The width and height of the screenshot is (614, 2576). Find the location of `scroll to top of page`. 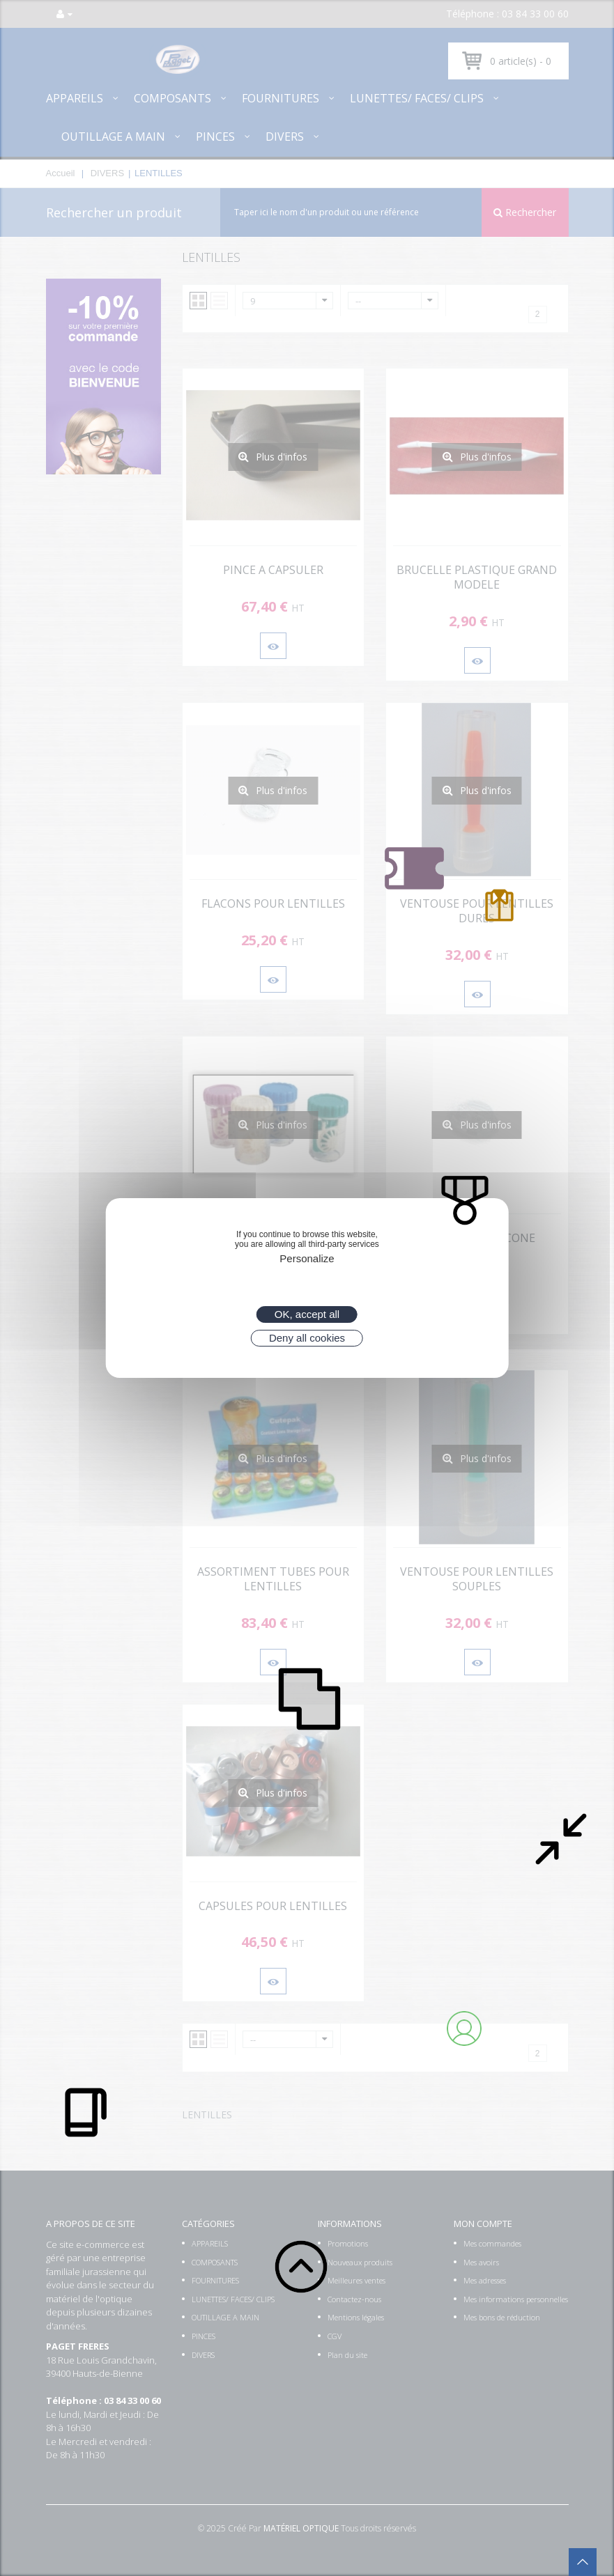

scroll to top of page is located at coordinates (301, 2267).